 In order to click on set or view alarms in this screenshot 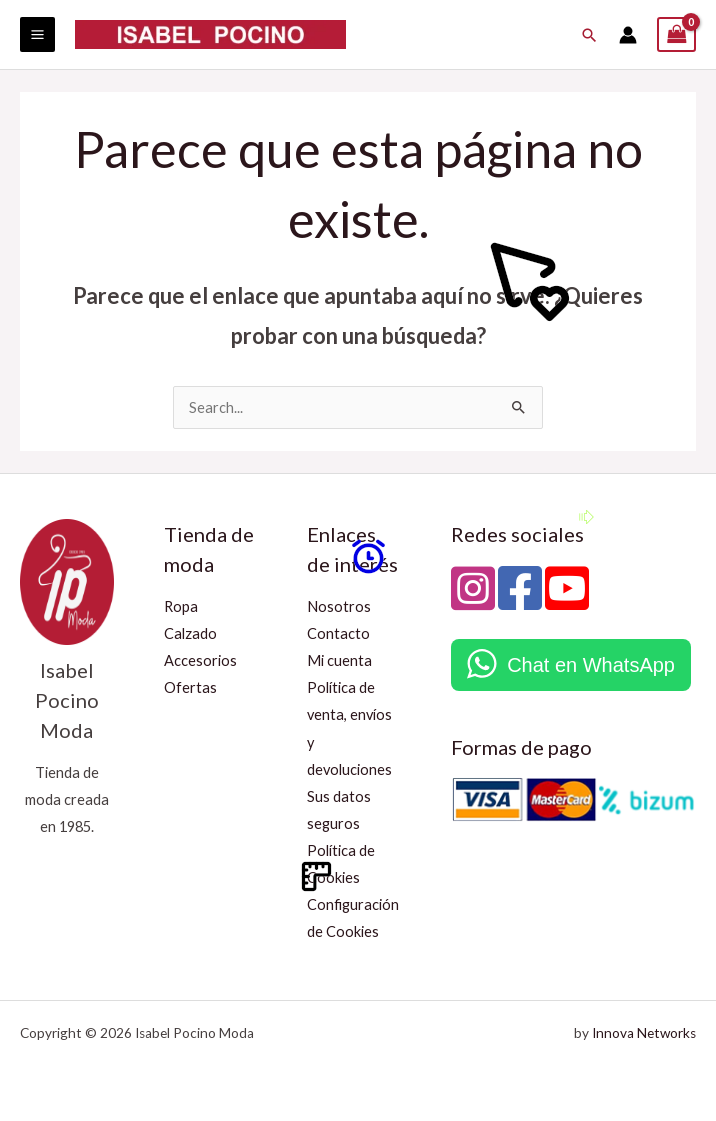, I will do `click(368, 556)`.